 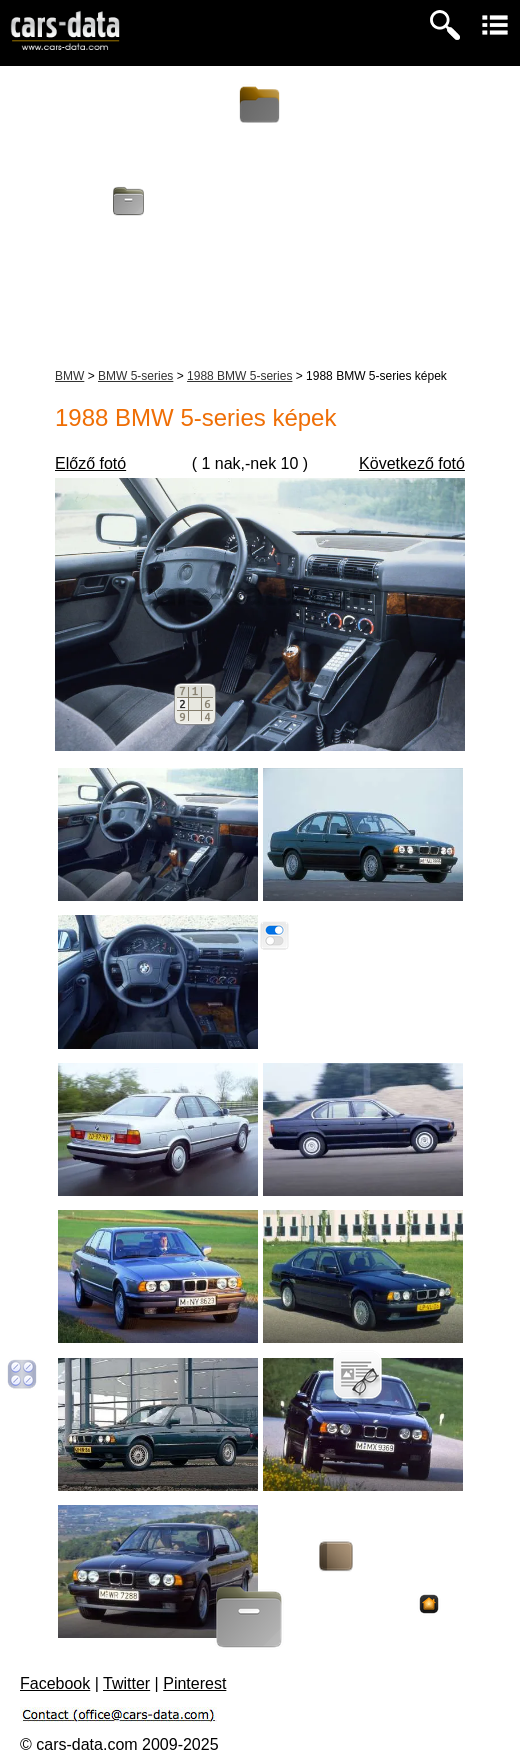 What do you see at coordinates (429, 1604) in the screenshot?
I see `open the home app` at bounding box center [429, 1604].